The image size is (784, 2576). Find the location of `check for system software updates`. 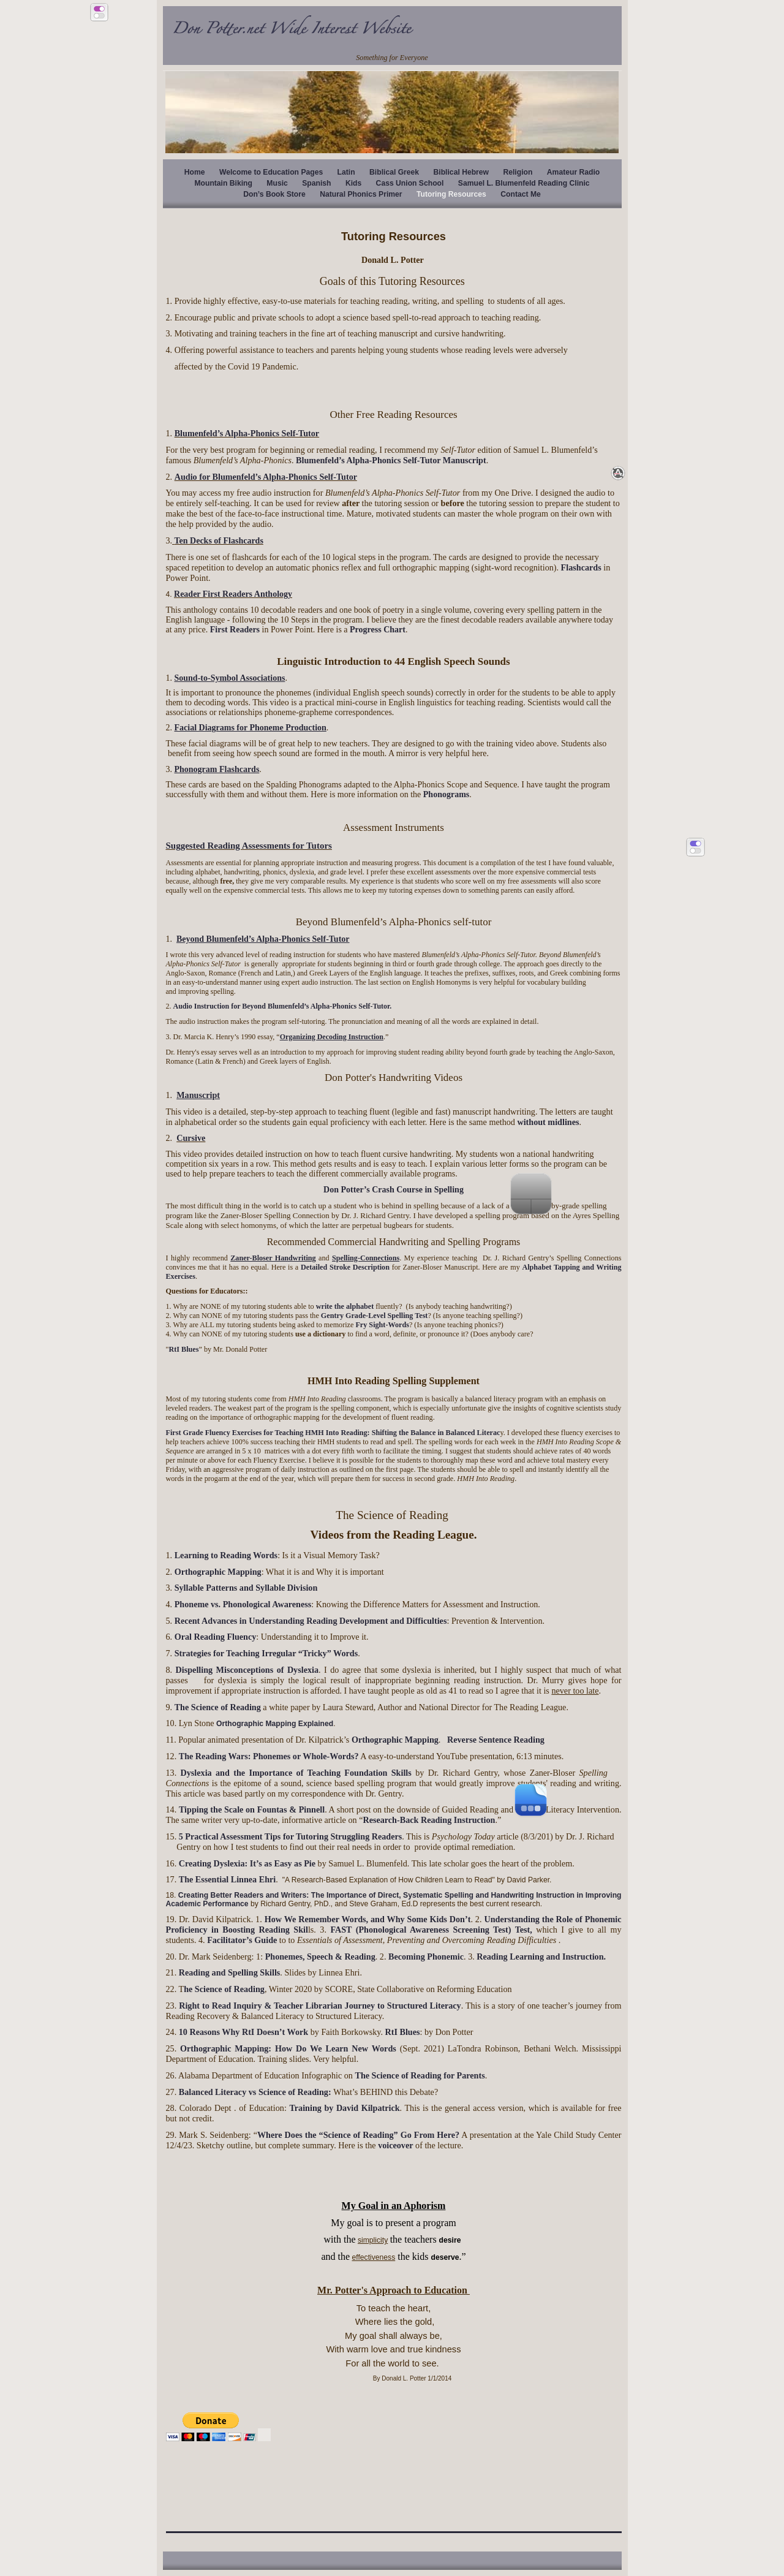

check for system software updates is located at coordinates (618, 473).